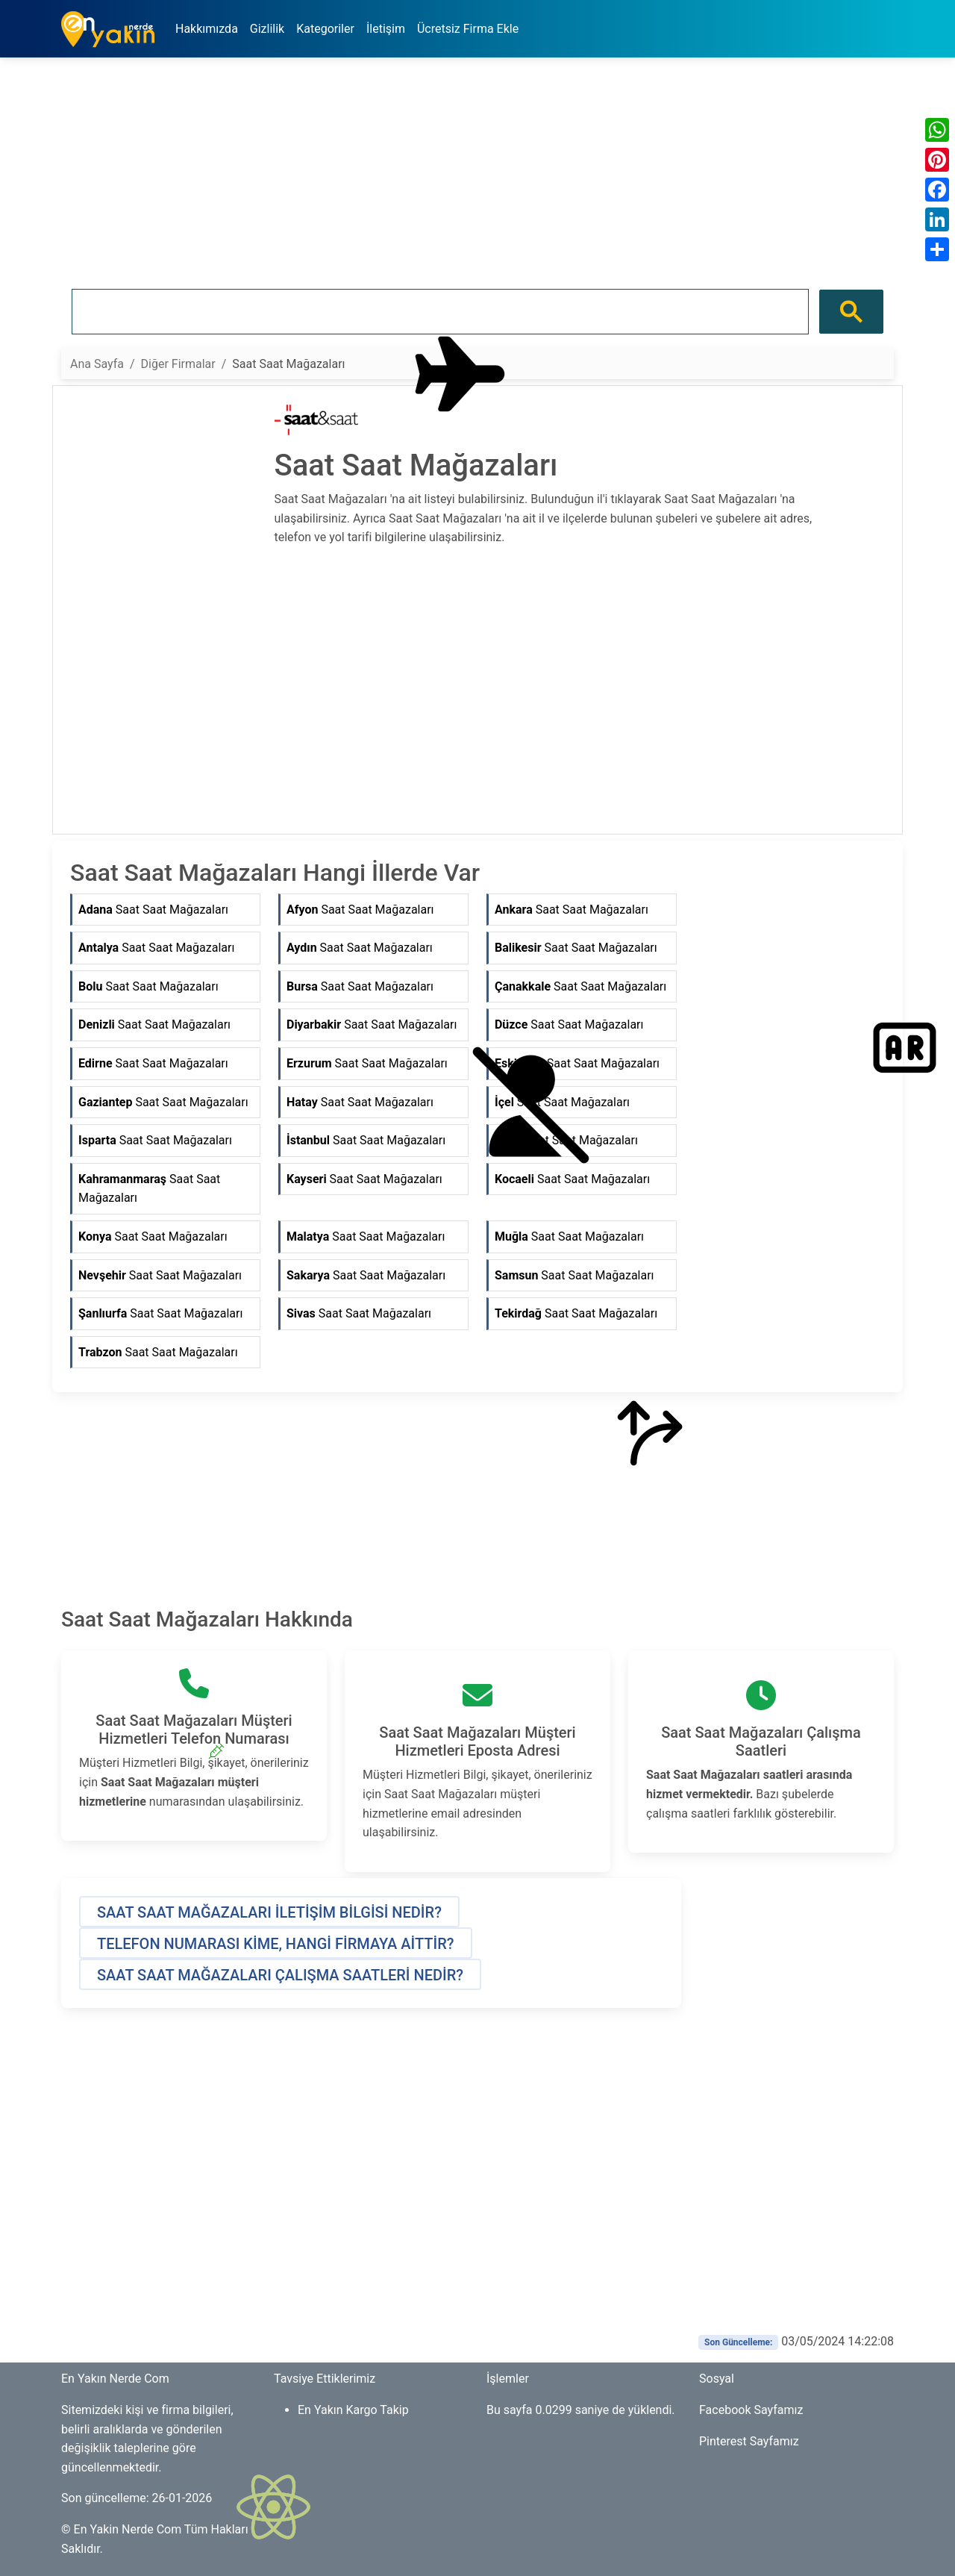  I want to click on react javascript library logo, so click(273, 2507).